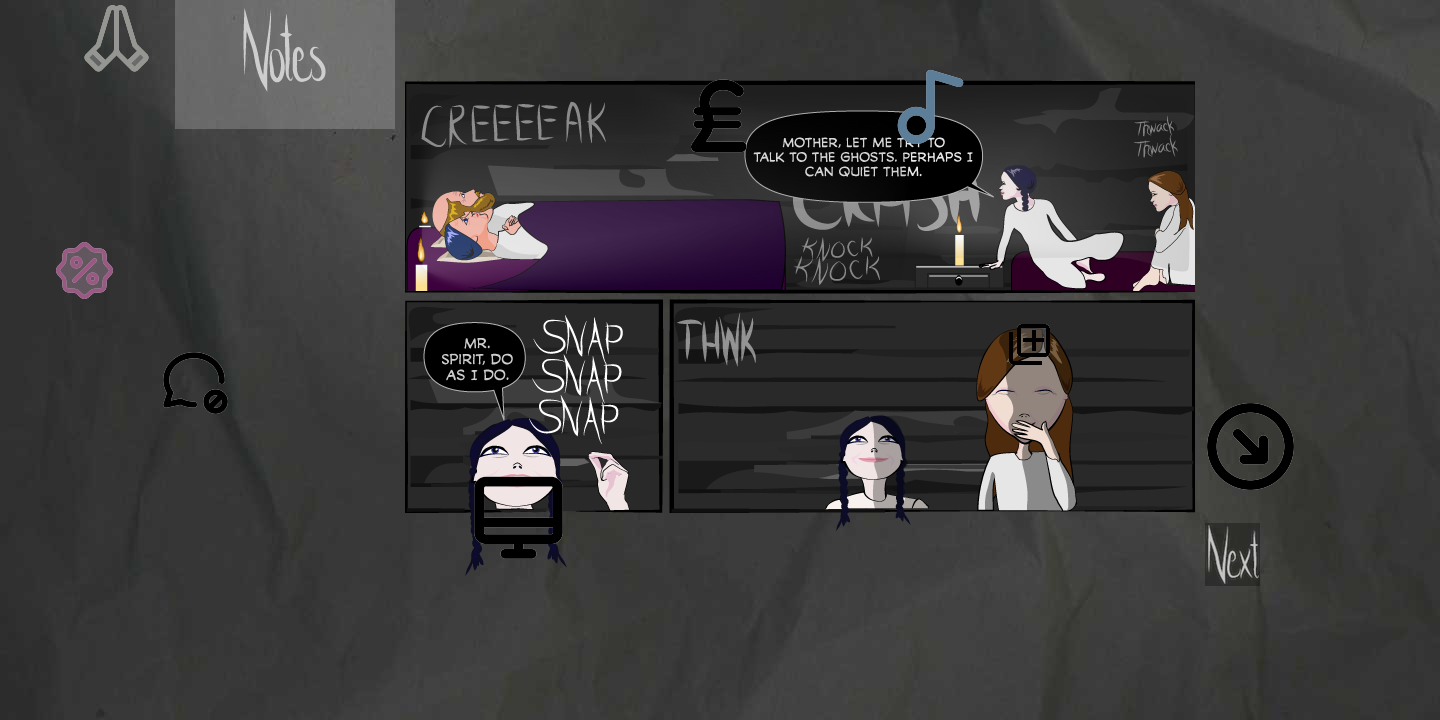  I want to click on add item to queue or playlist, so click(1029, 344).